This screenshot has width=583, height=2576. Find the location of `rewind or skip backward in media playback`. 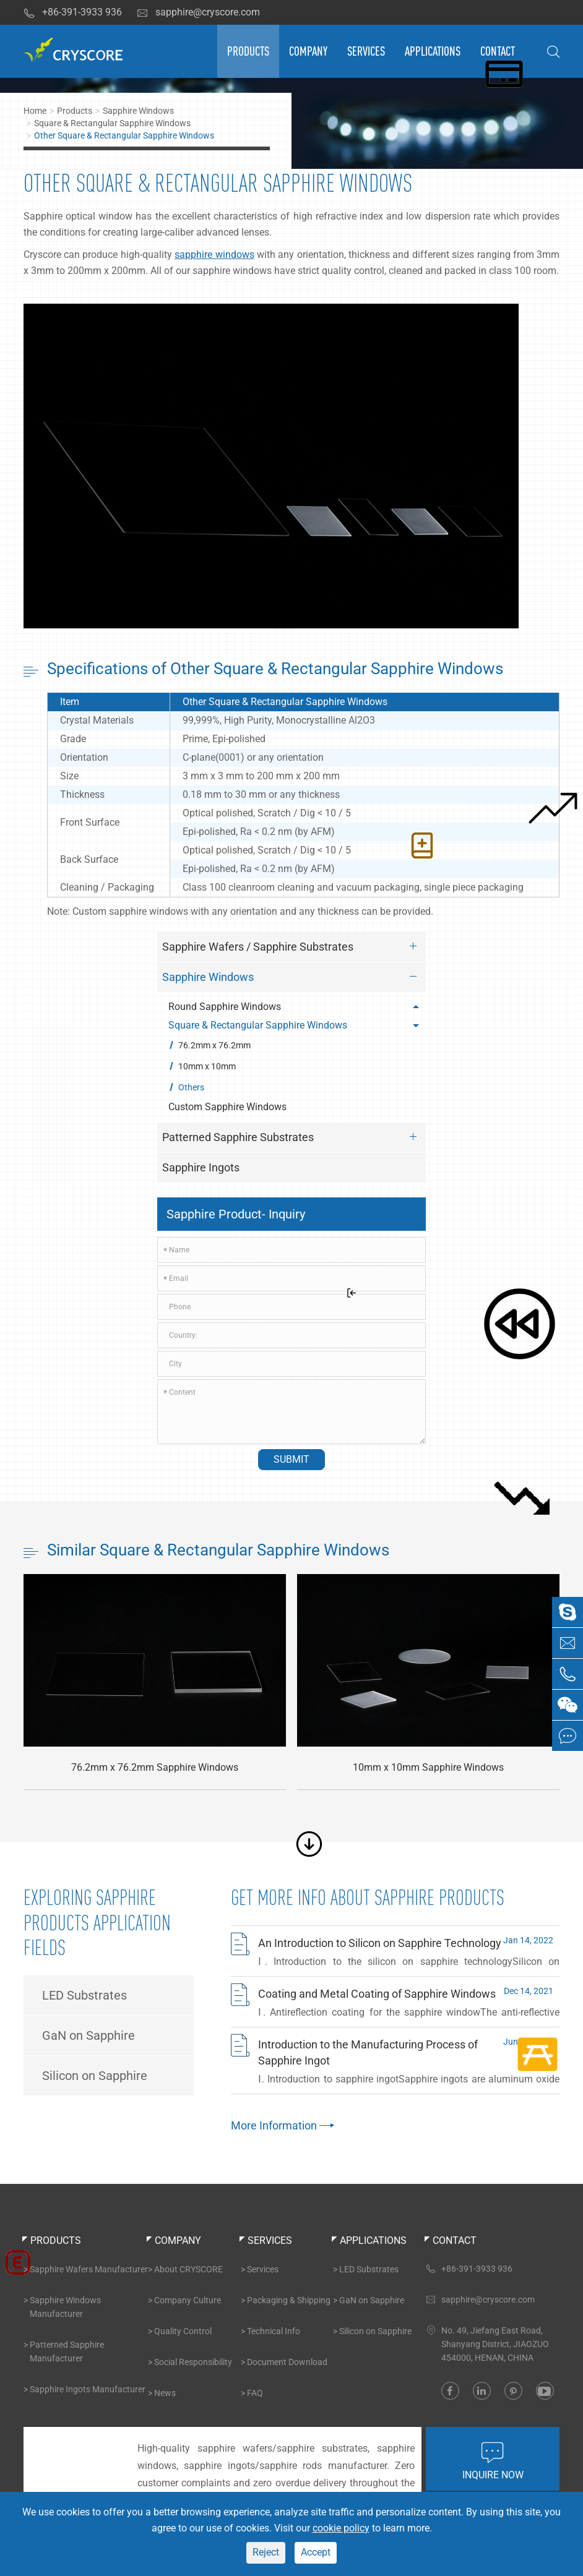

rewind or skip backward in media playback is located at coordinates (519, 1324).